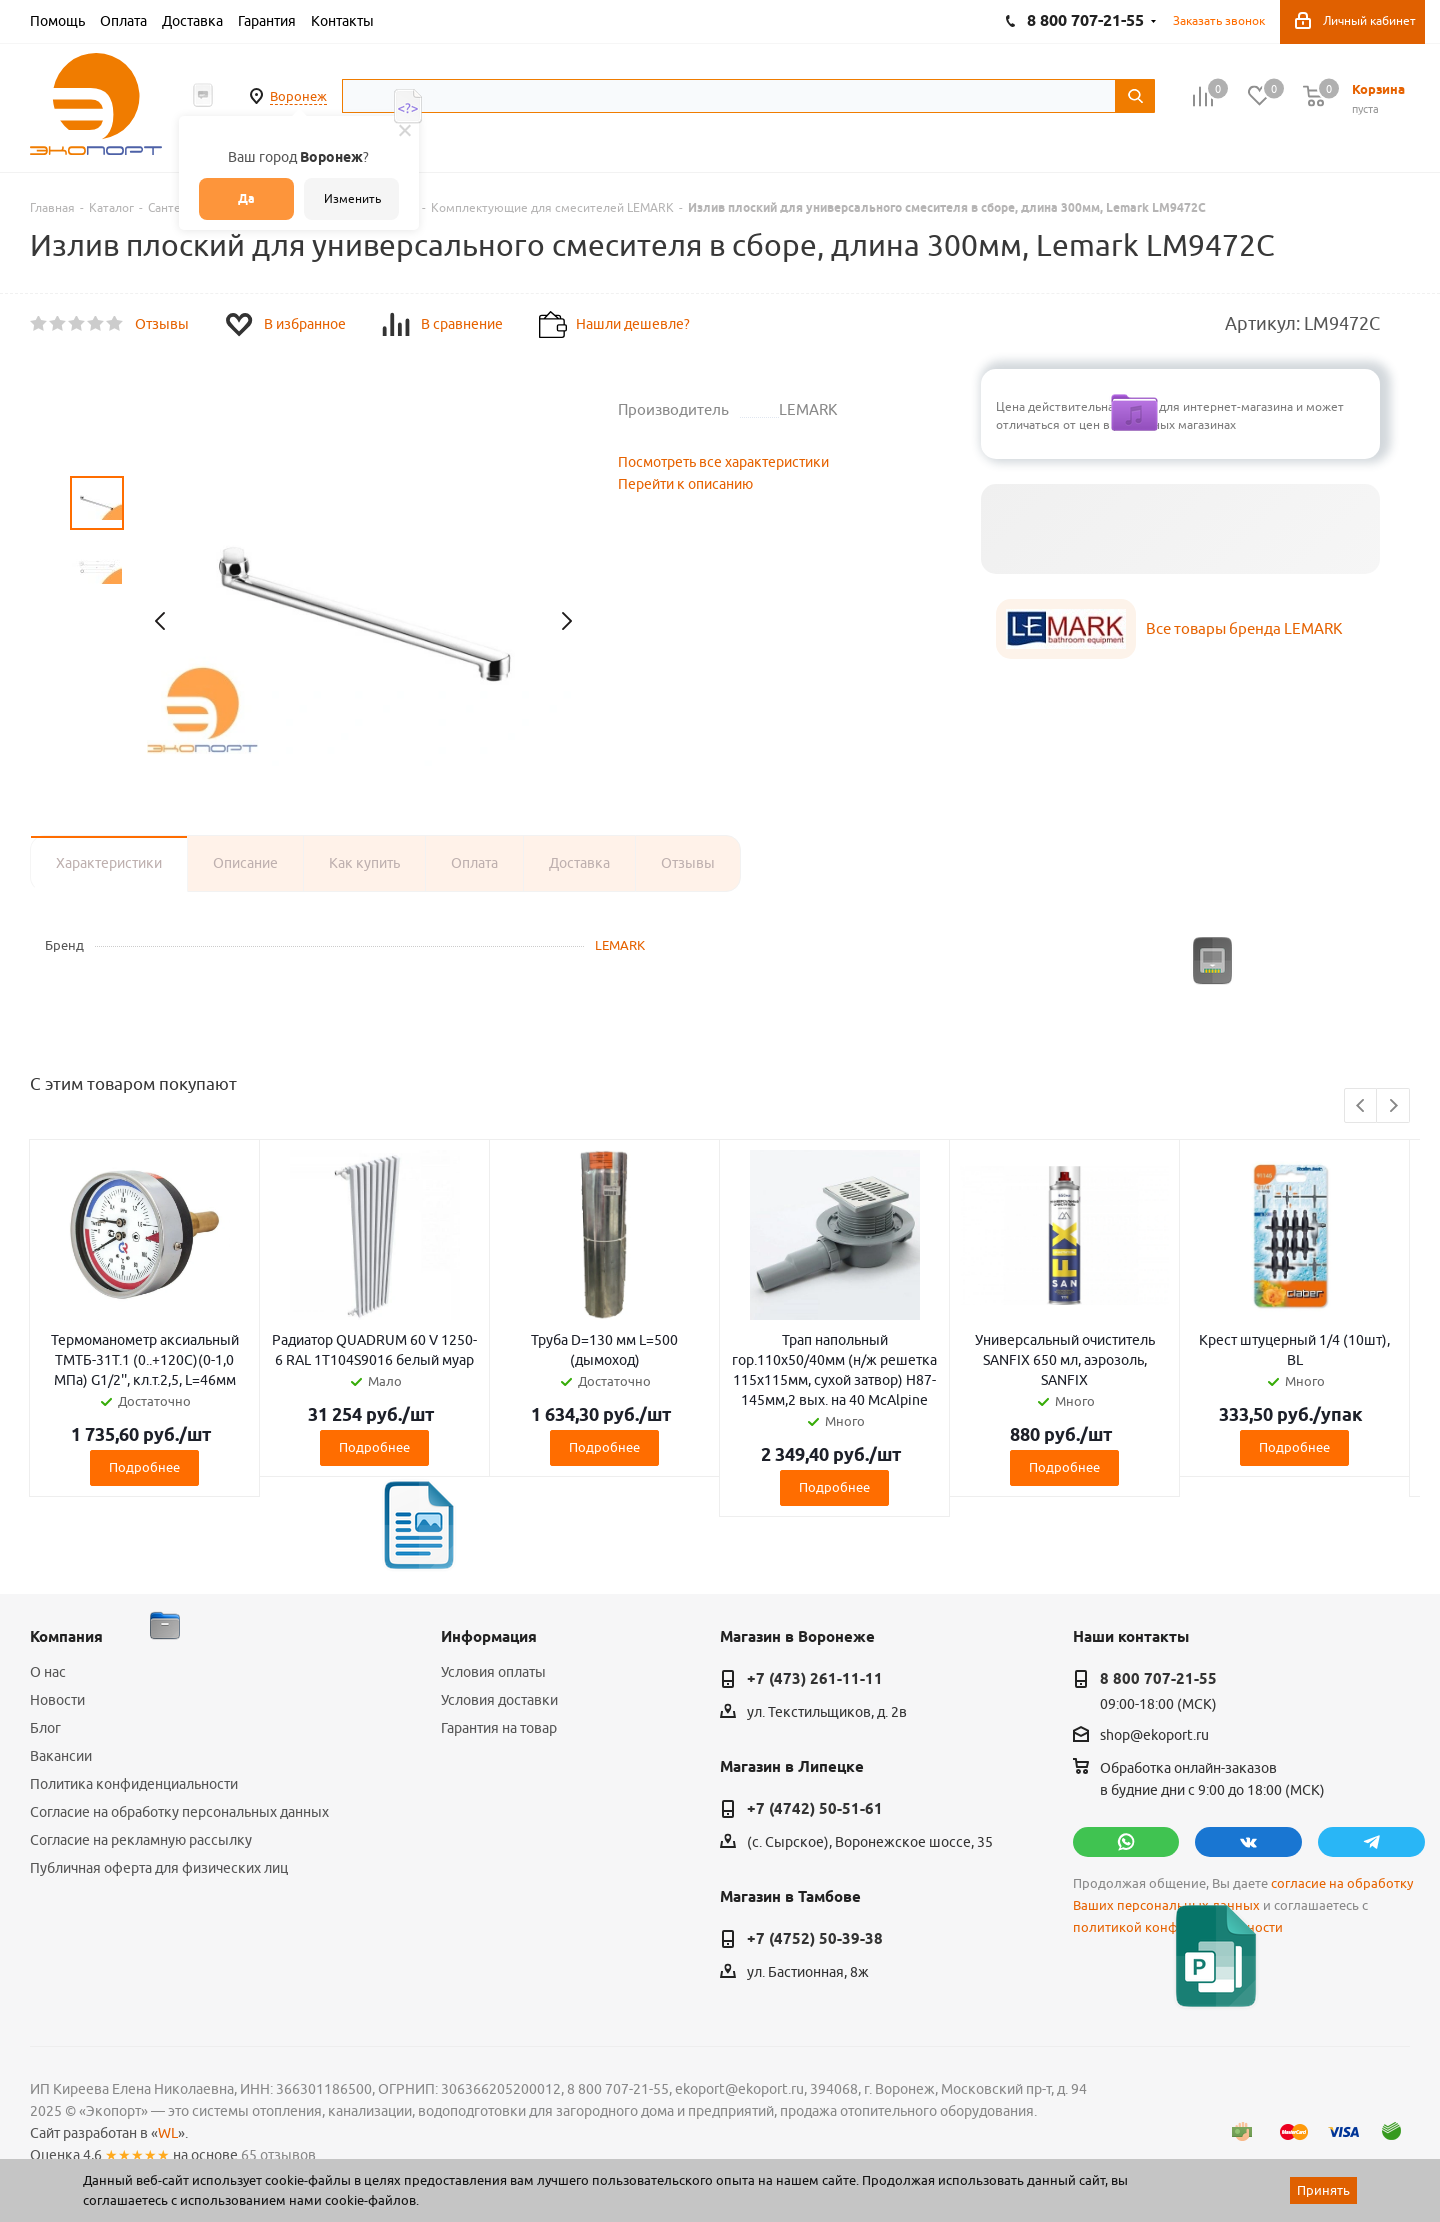 The image size is (1440, 2222). I want to click on nintendo ds rom file, so click(1212, 960).